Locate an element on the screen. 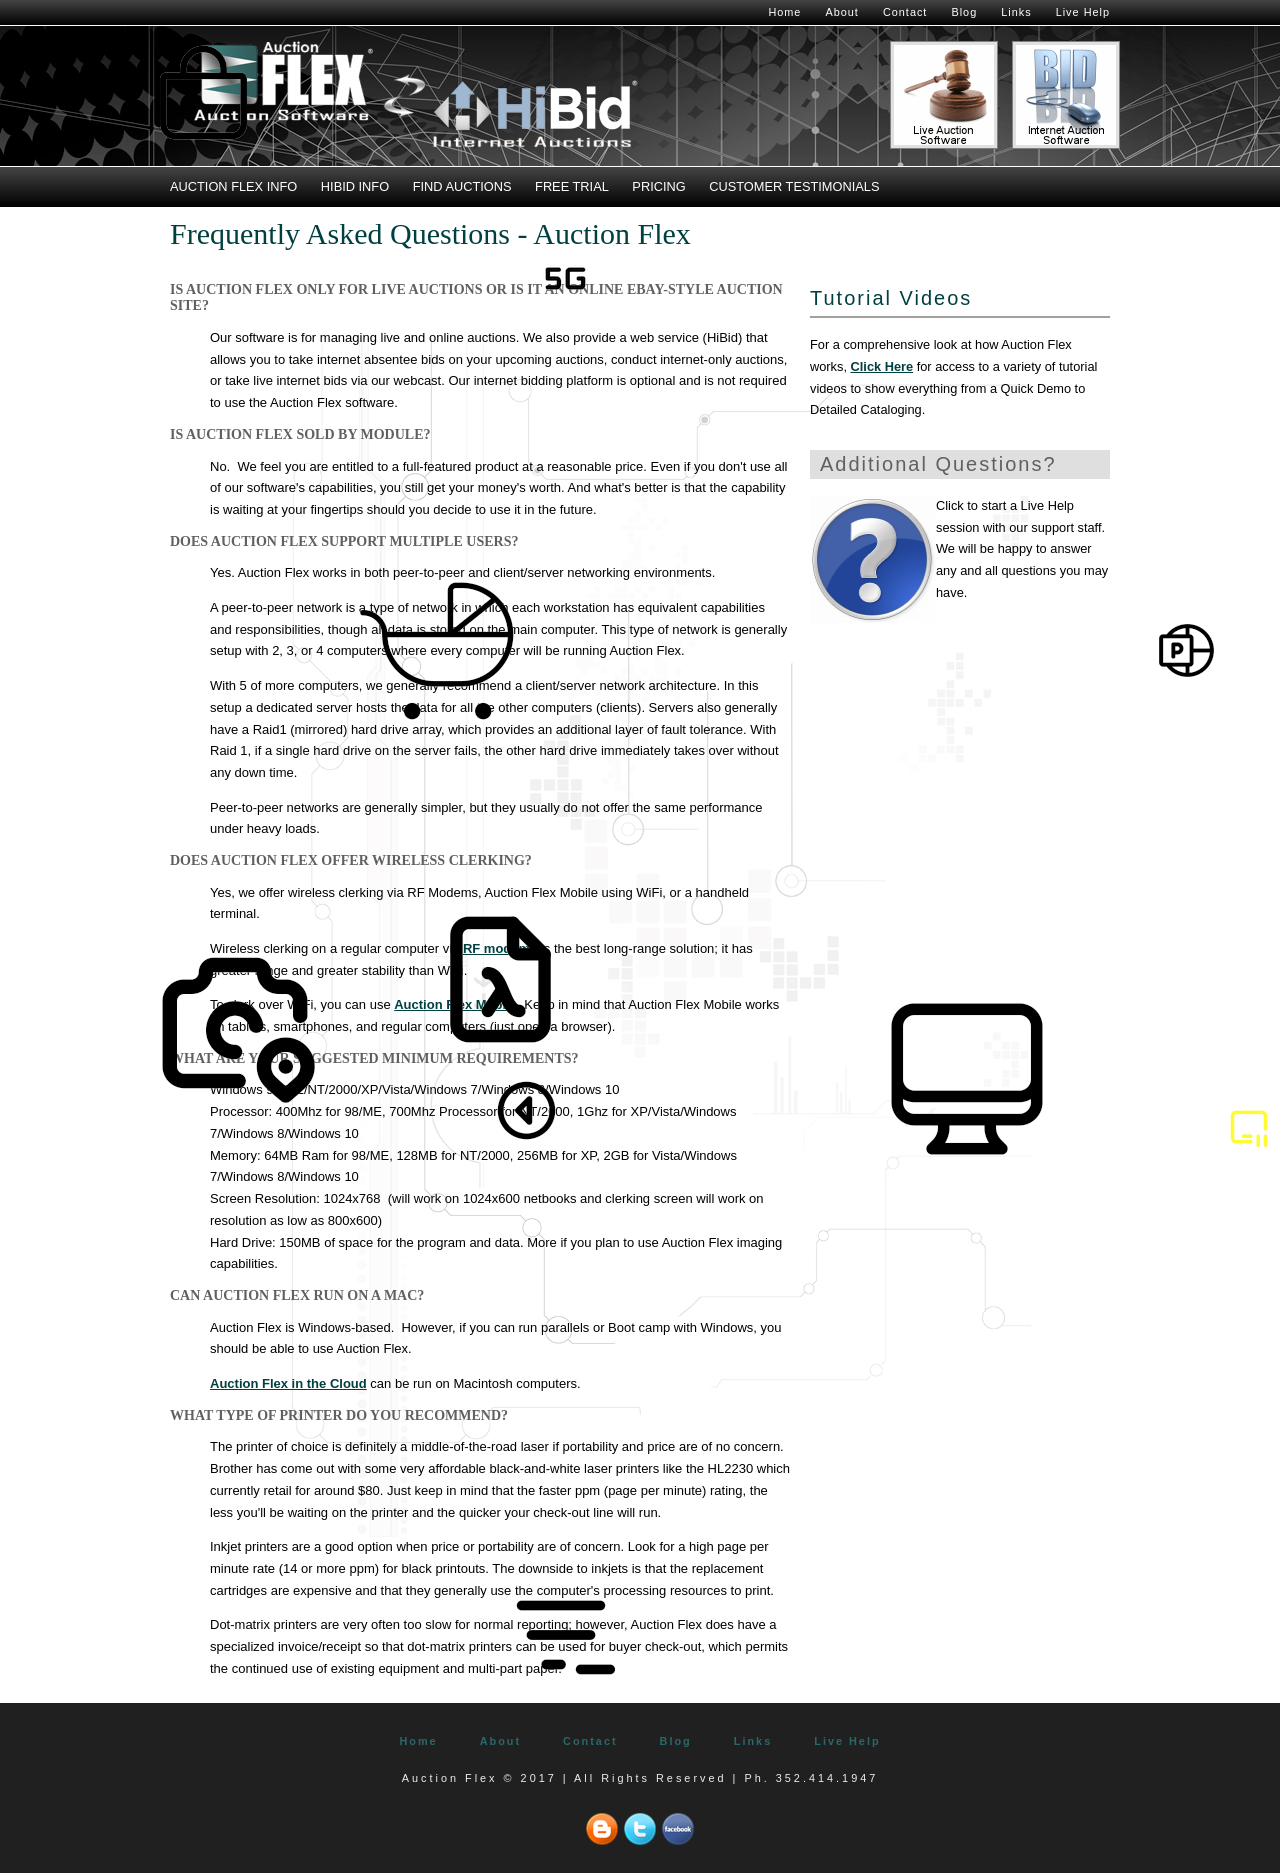 Image resolution: width=1280 pixels, height=1873 pixels. view photos taken at a specific location is located at coordinates (235, 1023).